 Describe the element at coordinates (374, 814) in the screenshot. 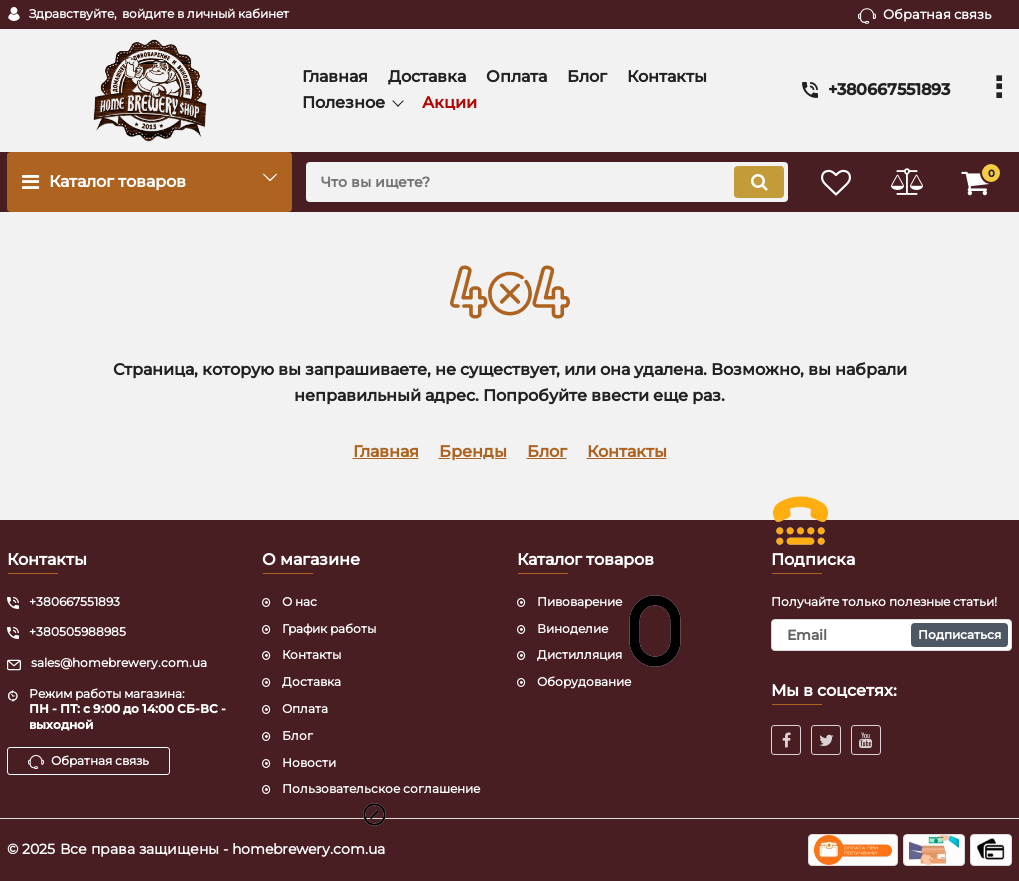

I see `indicates a forbidden or prohibited action` at that location.